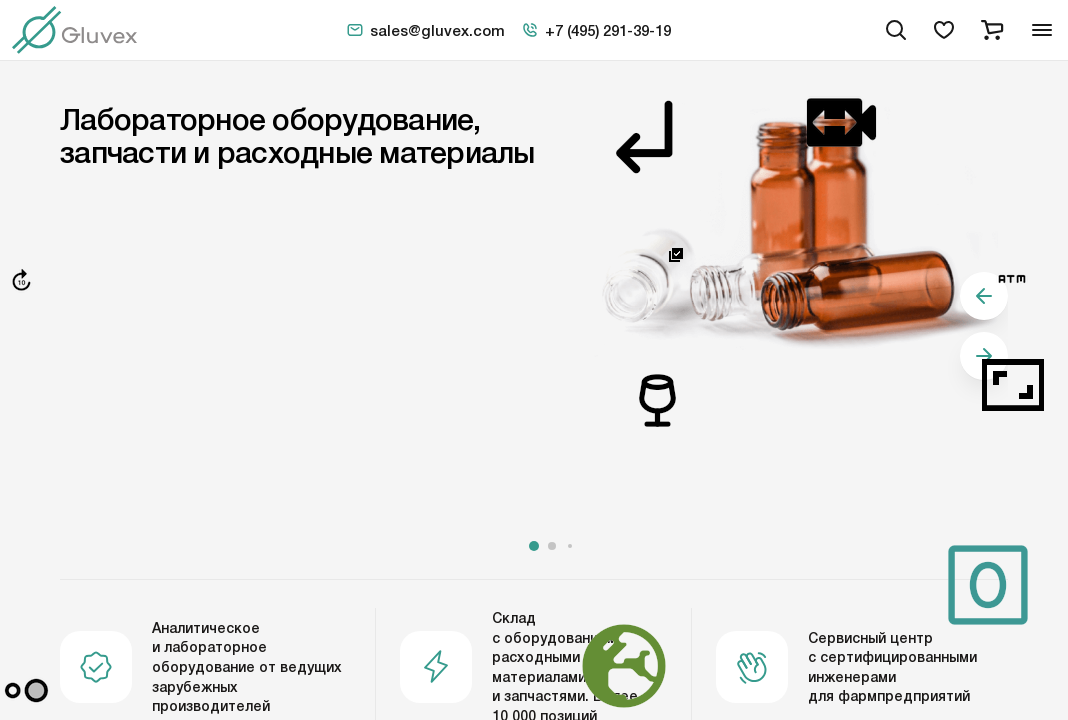 The height and width of the screenshot is (720, 1068). What do you see at coordinates (676, 255) in the screenshot?
I see `item successfully added to library` at bounding box center [676, 255].